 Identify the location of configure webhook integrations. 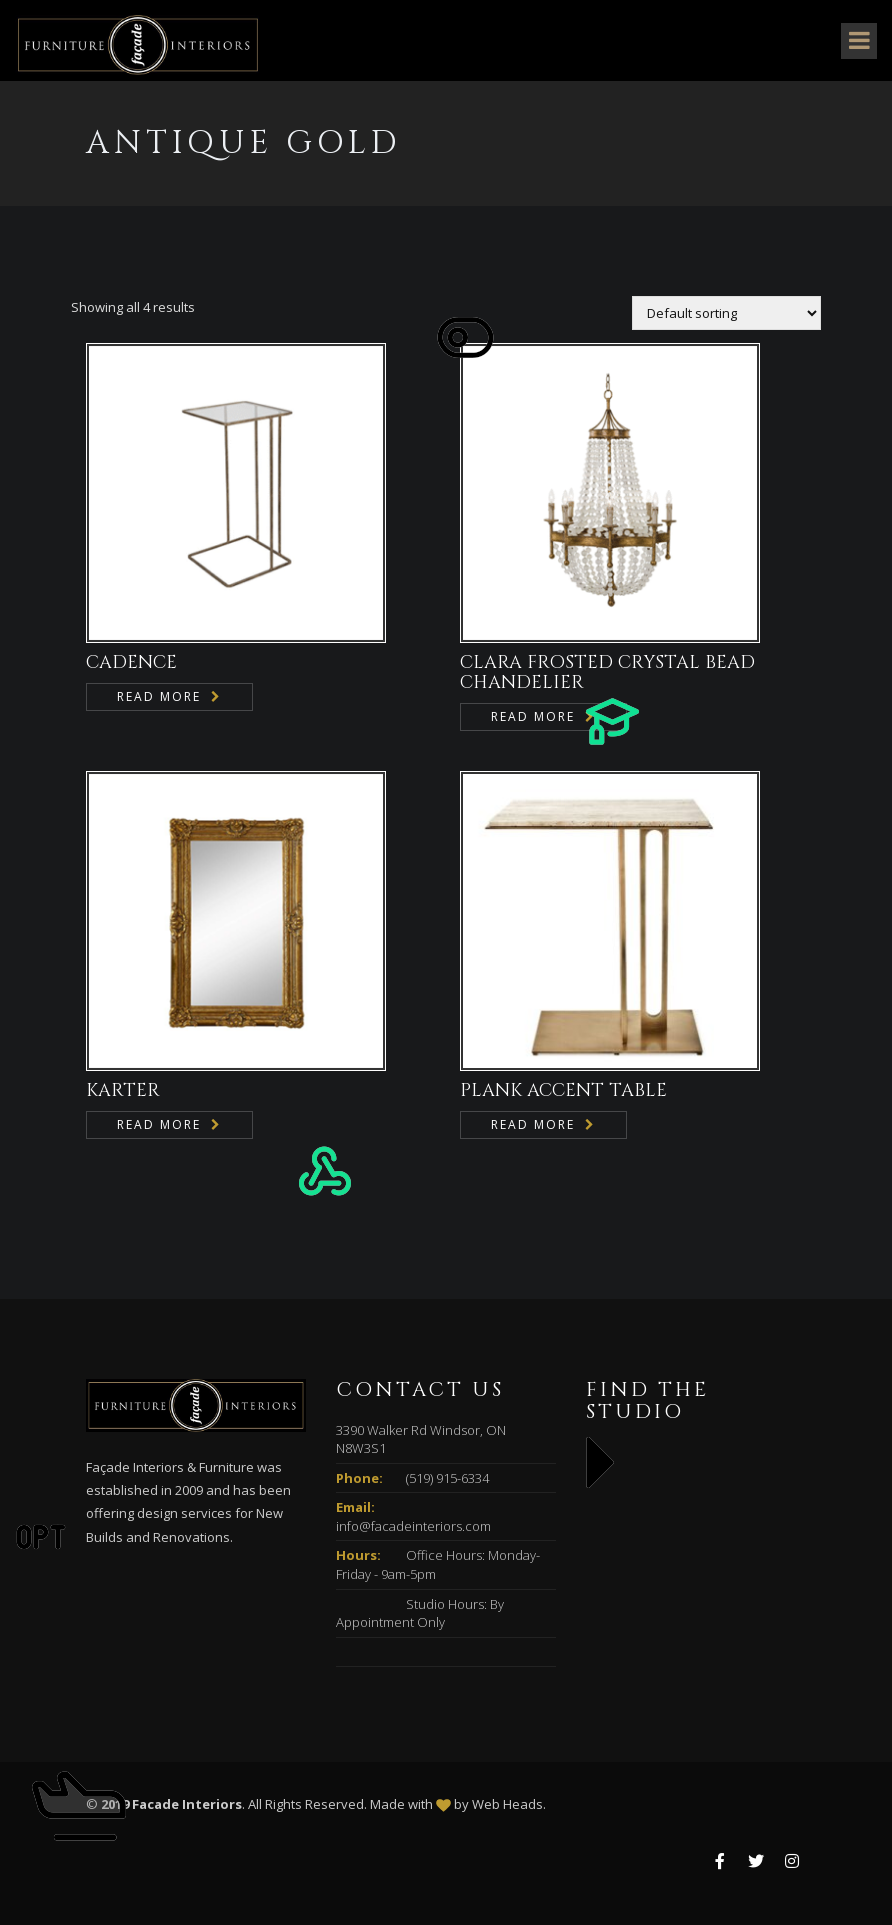
(325, 1171).